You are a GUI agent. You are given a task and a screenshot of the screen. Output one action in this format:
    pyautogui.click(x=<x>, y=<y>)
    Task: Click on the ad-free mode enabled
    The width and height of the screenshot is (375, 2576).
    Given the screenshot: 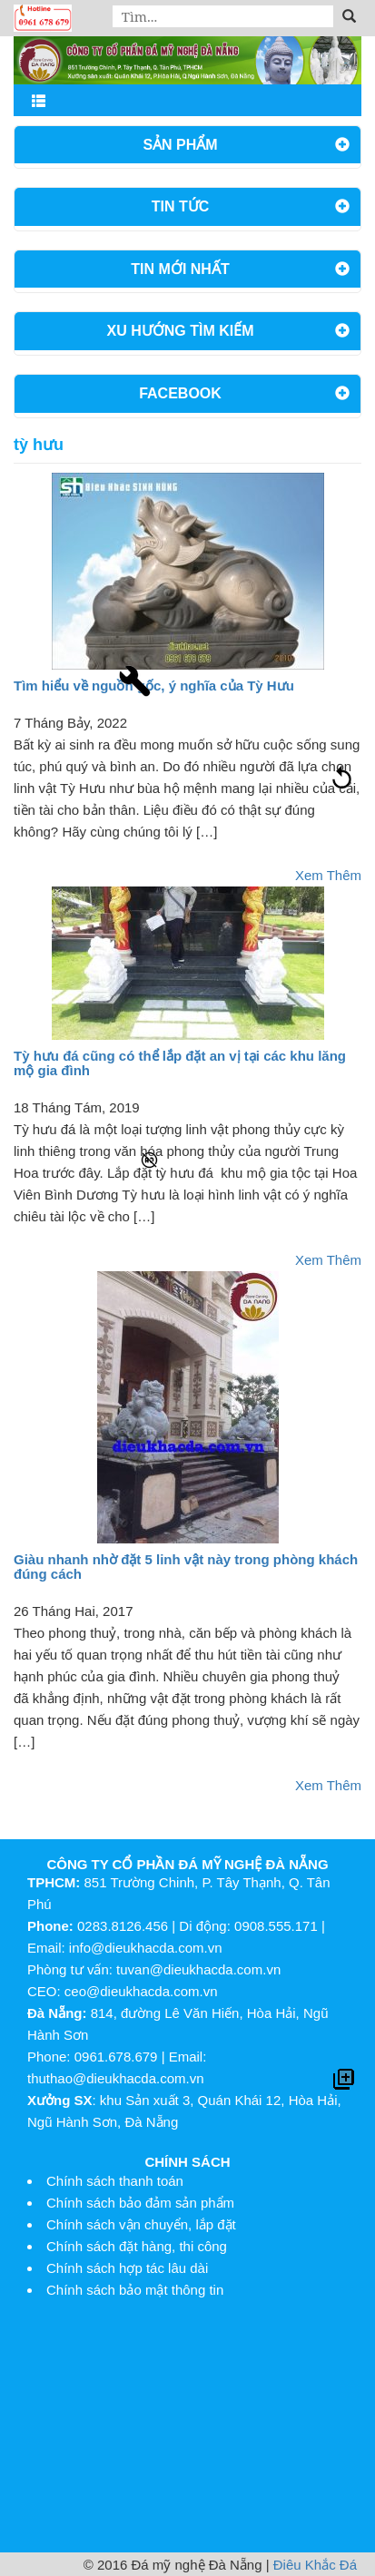 What is the action you would take?
    pyautogui.click(x=149, y=1160)
    